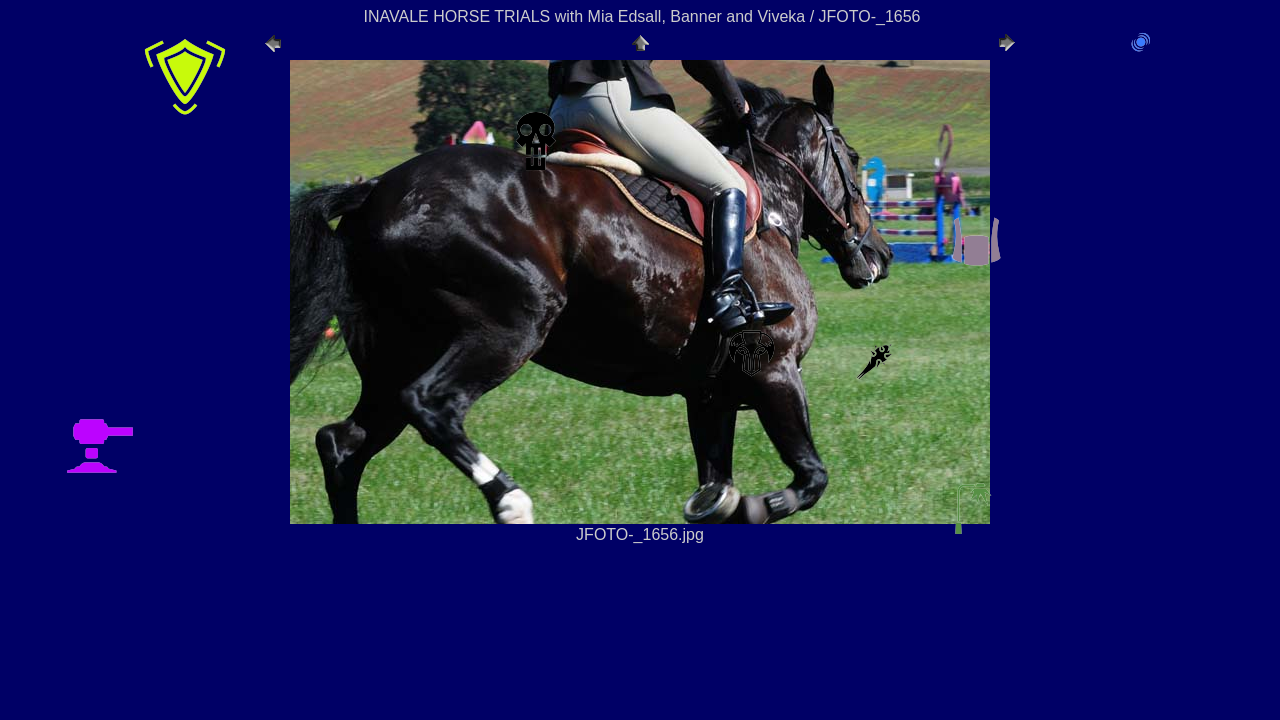 This screenshot has width=1280, height=720. I want to click on indicates active shield or defense power-up, so click(185, 74).